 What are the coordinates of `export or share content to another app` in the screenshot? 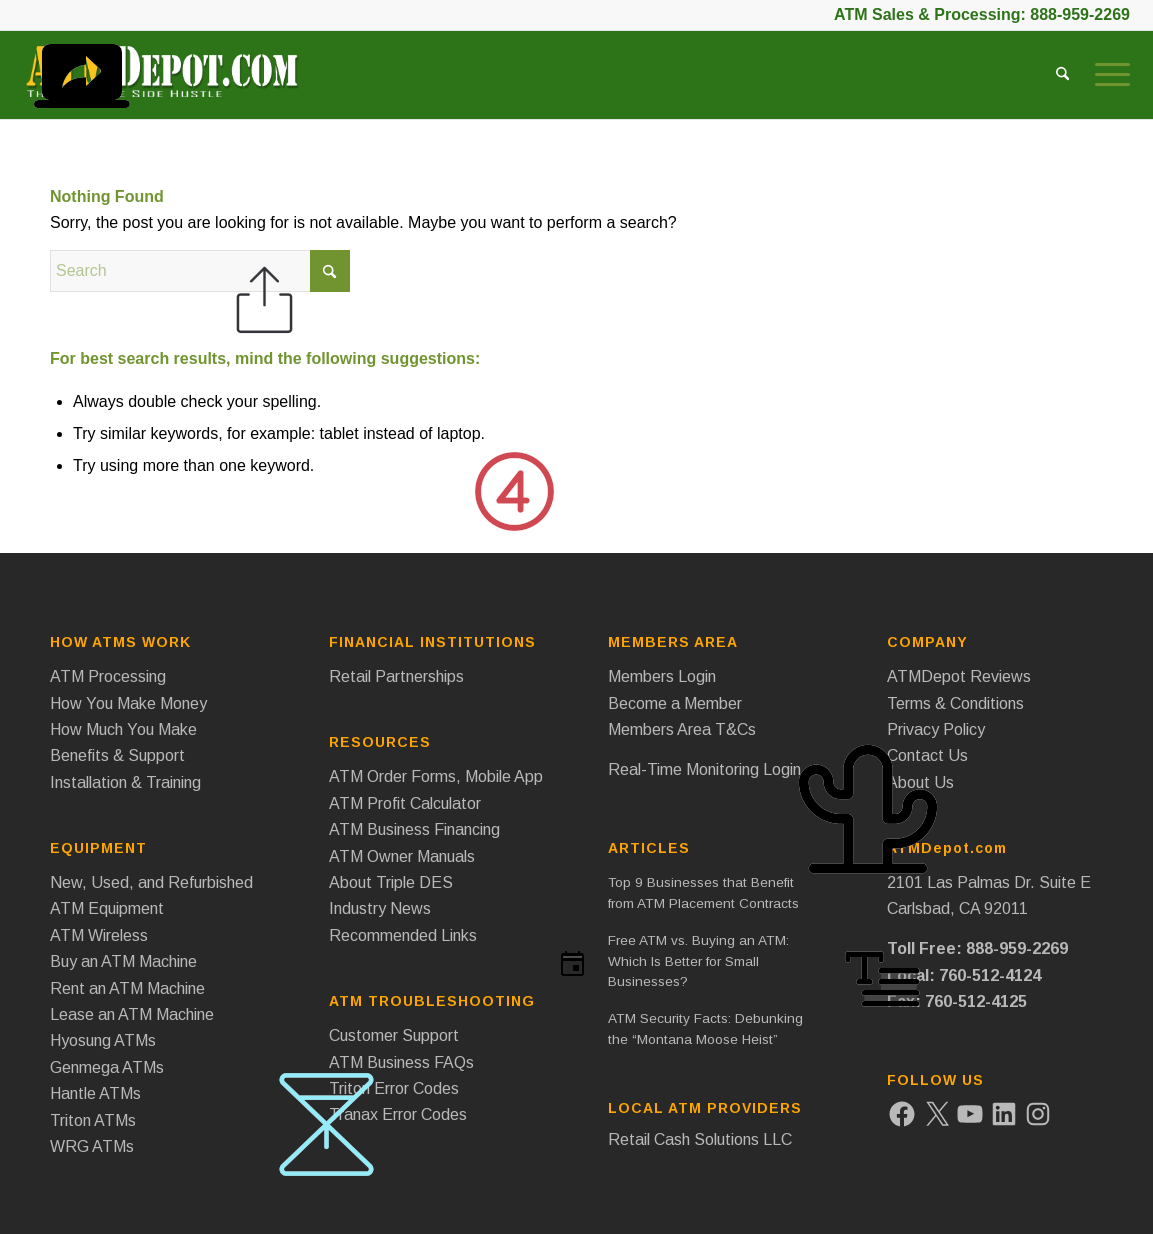 It's located at (264, 302).